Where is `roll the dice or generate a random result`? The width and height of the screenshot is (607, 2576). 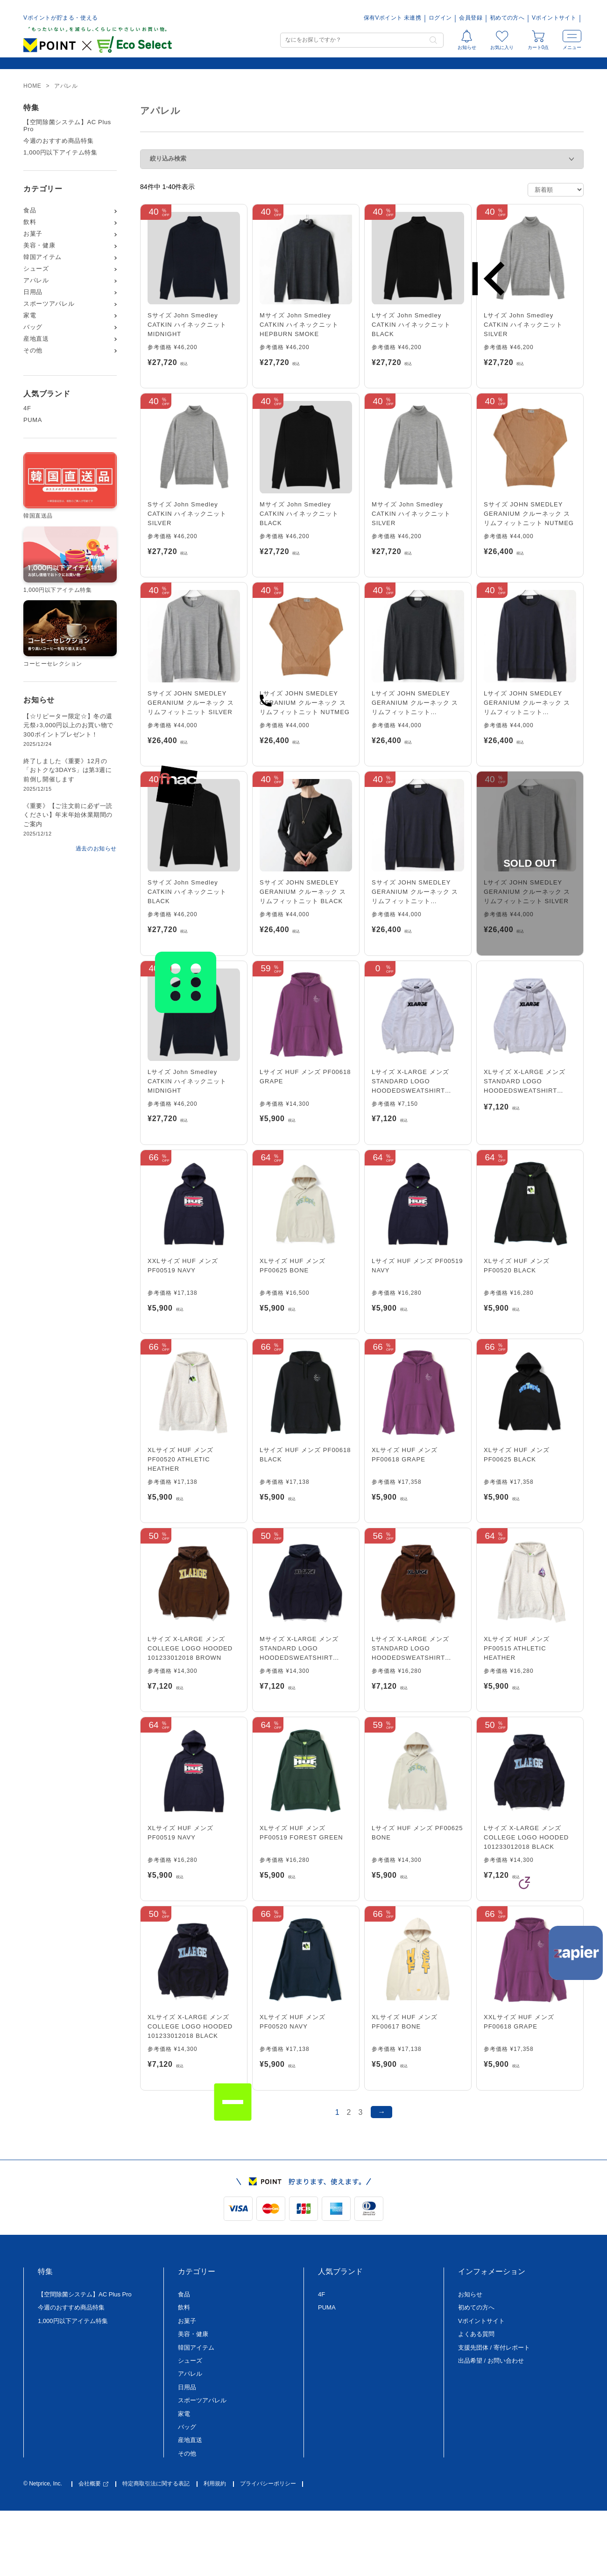
roll the dice or generate a random result is located at coordinates (185, 982).